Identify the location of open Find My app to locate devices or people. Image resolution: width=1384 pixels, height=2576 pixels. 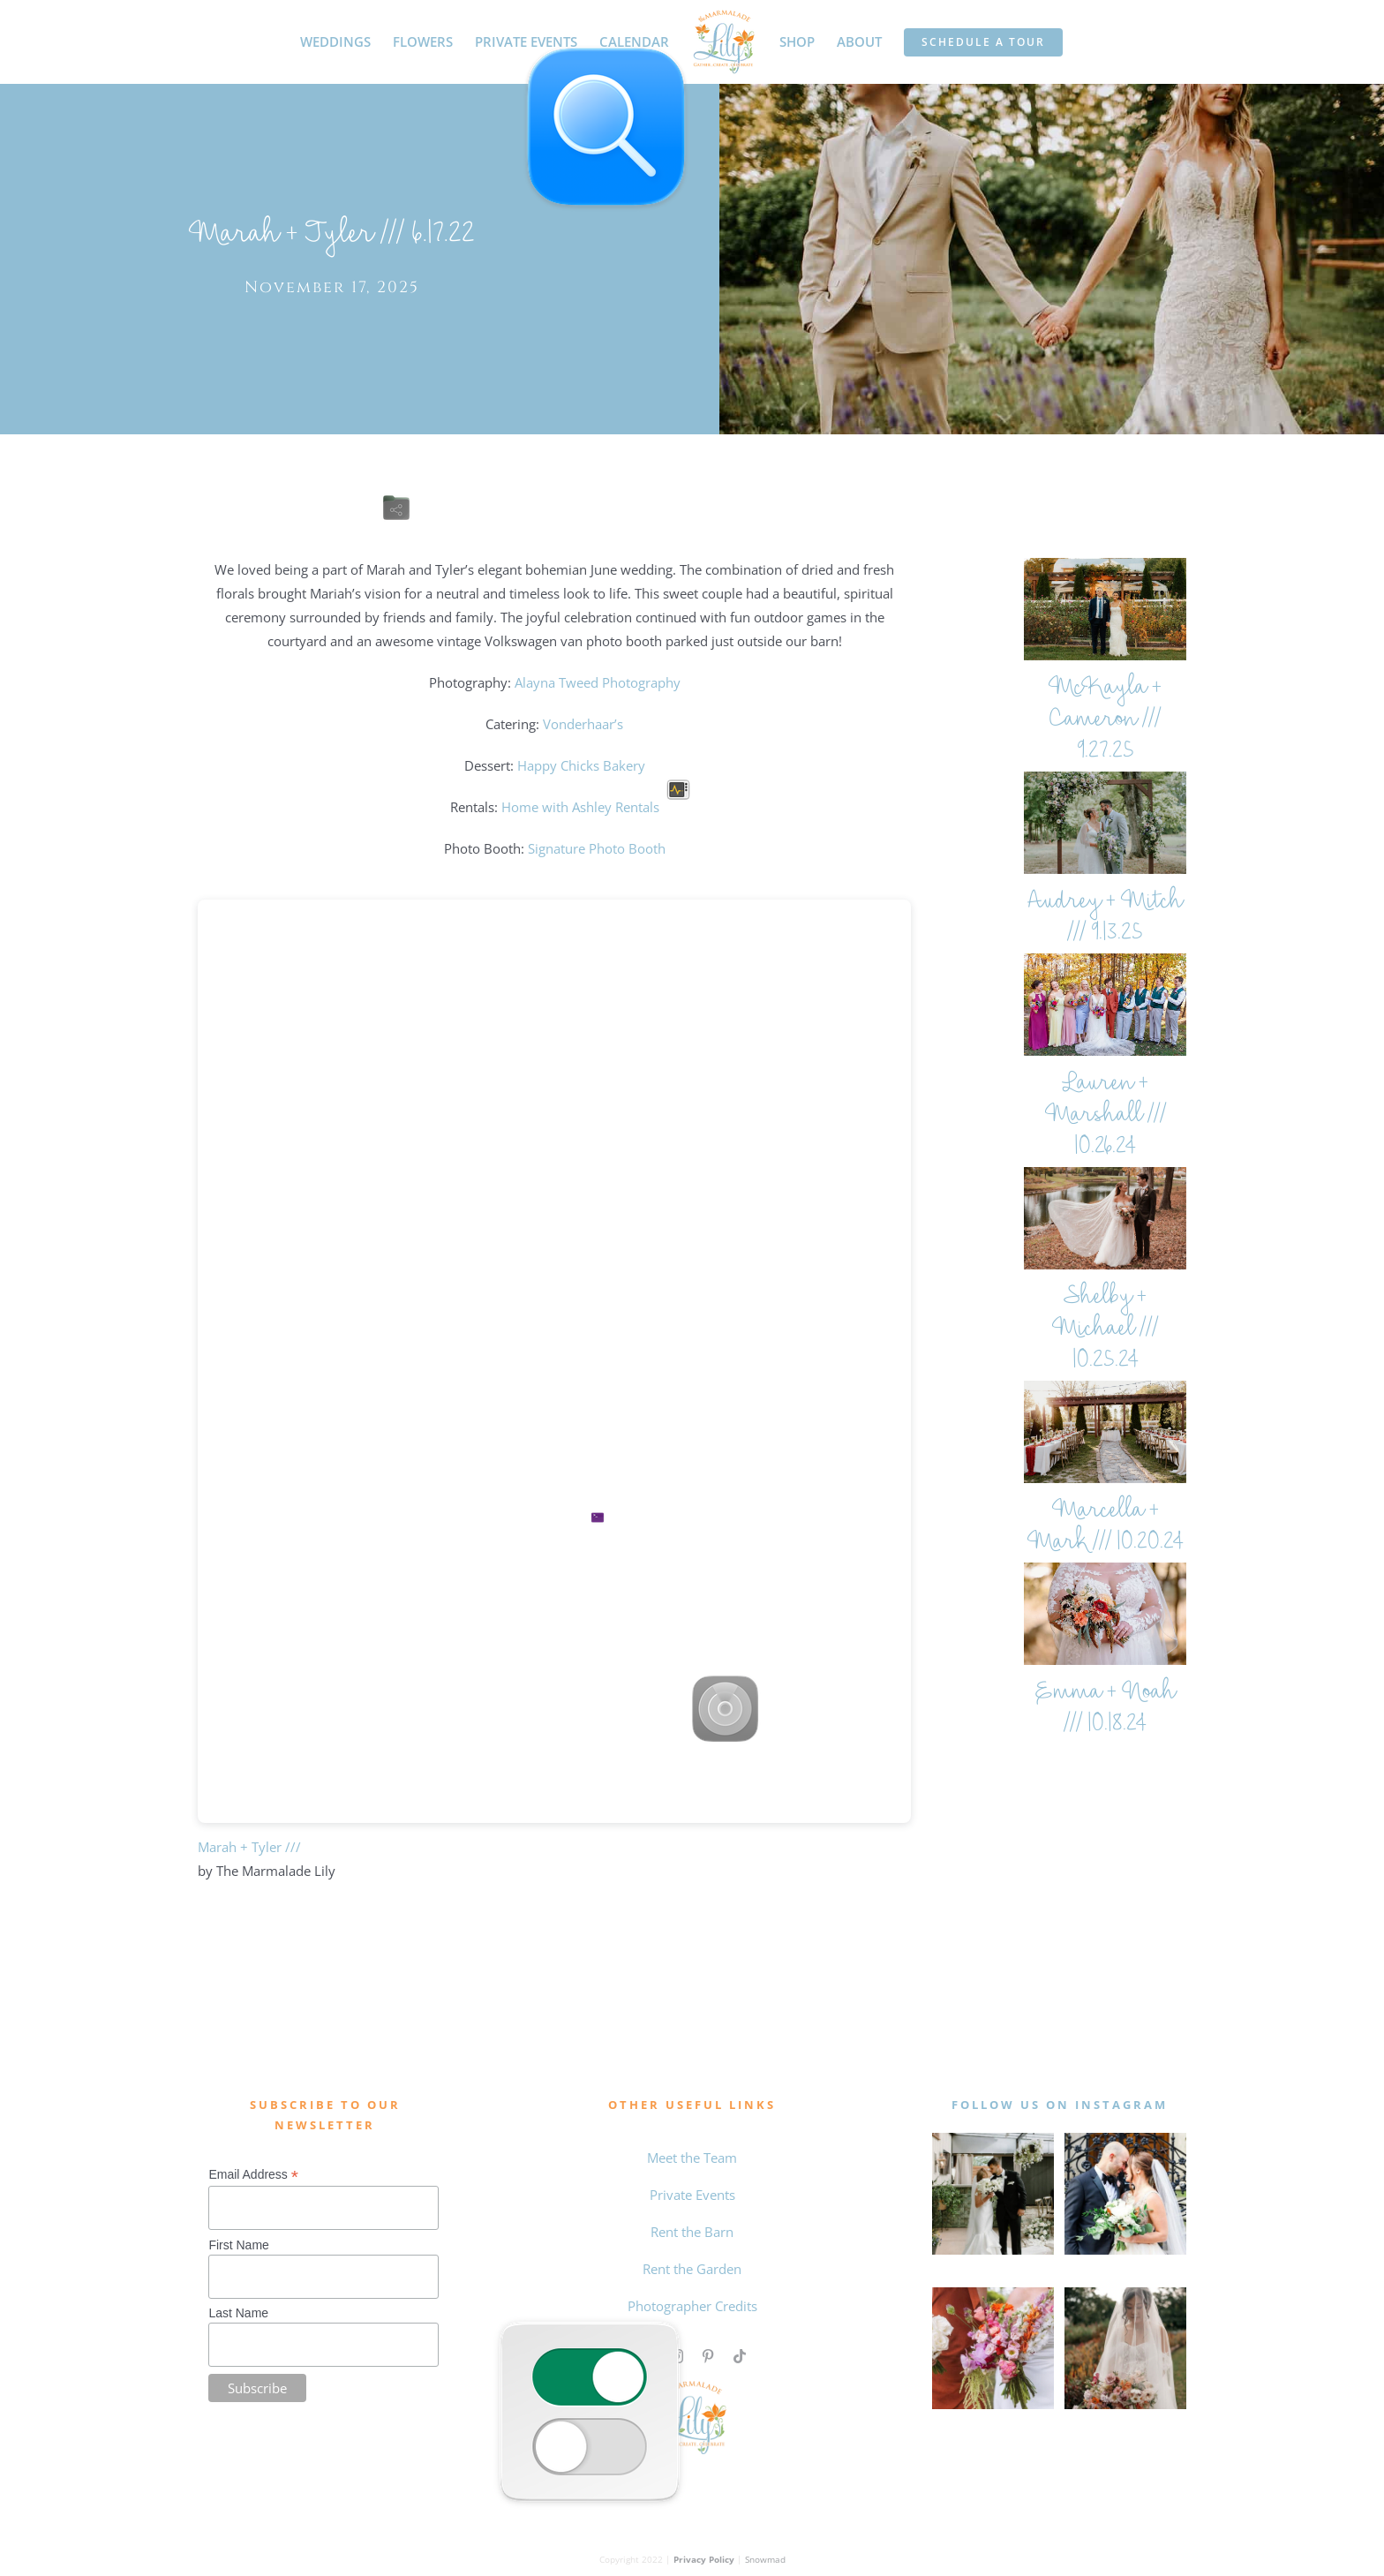
(725, 1708).